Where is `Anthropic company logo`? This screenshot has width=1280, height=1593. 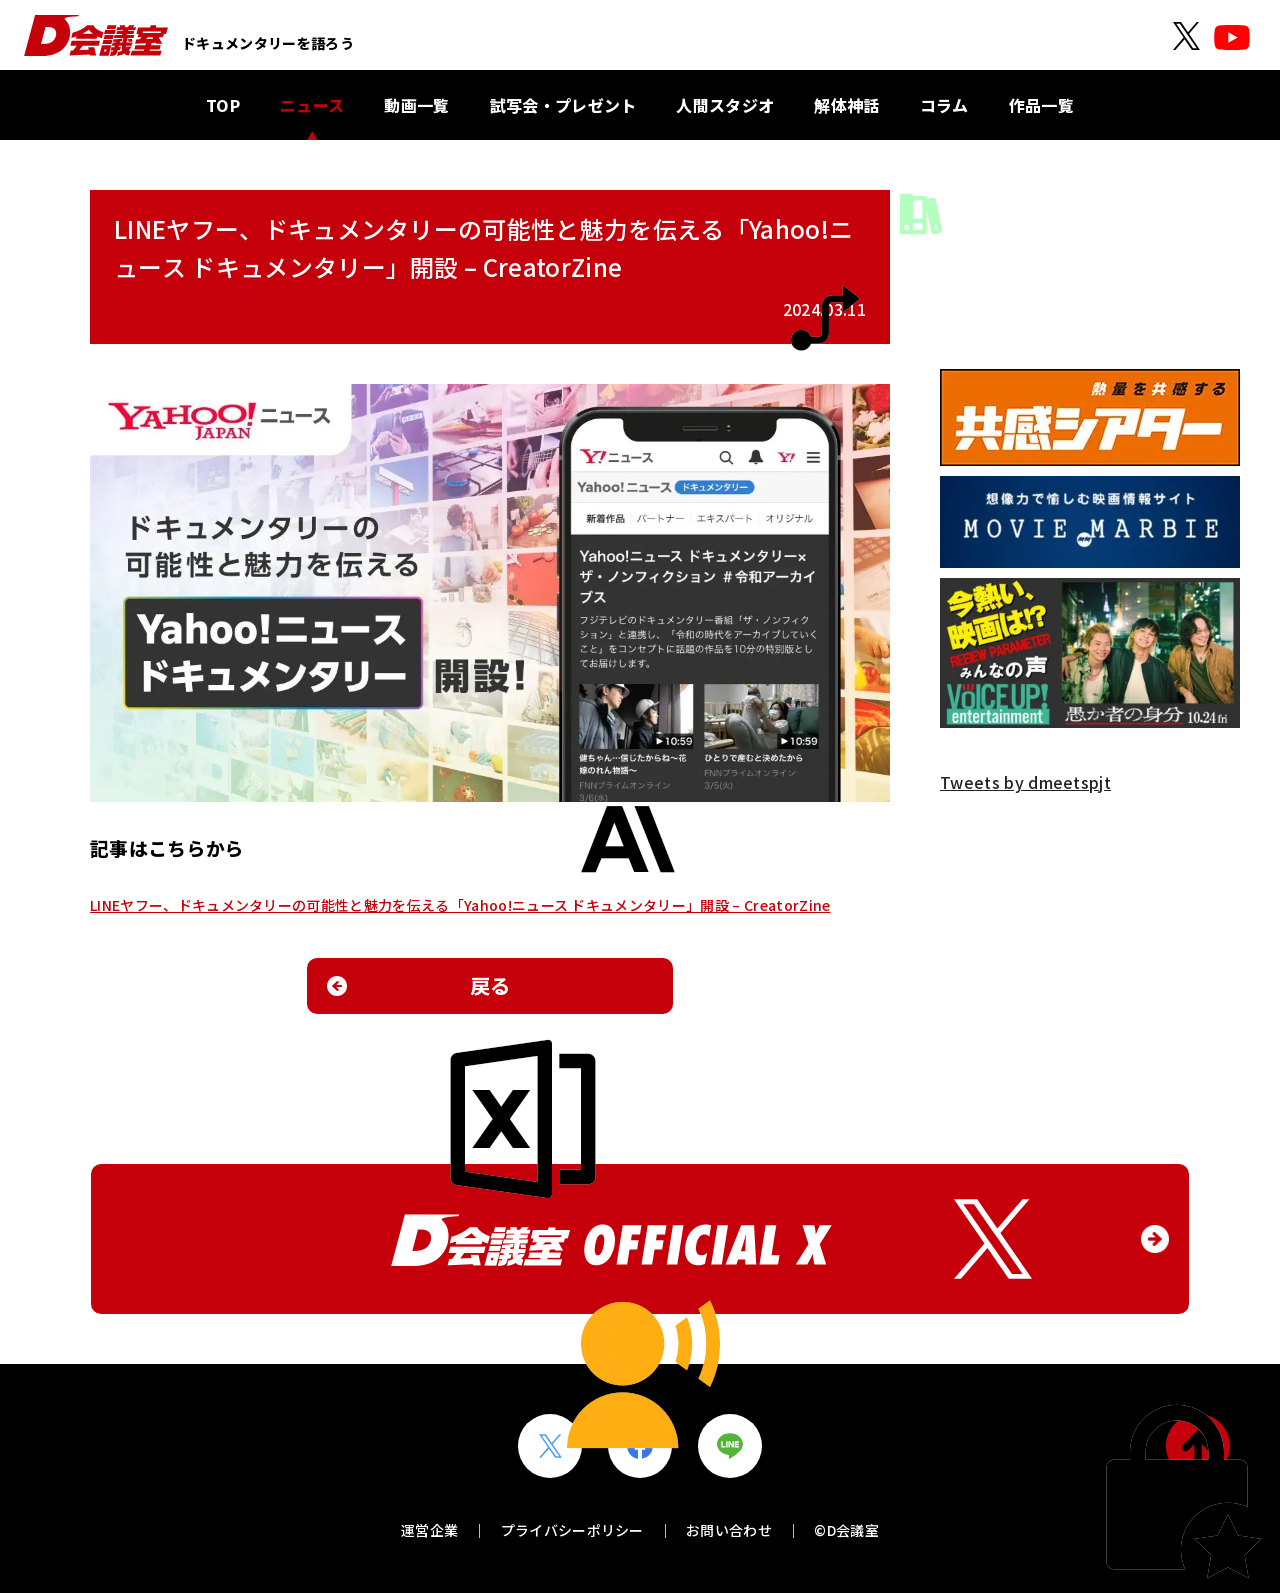 Anthropic company logo is located at coordinates (628, 837).